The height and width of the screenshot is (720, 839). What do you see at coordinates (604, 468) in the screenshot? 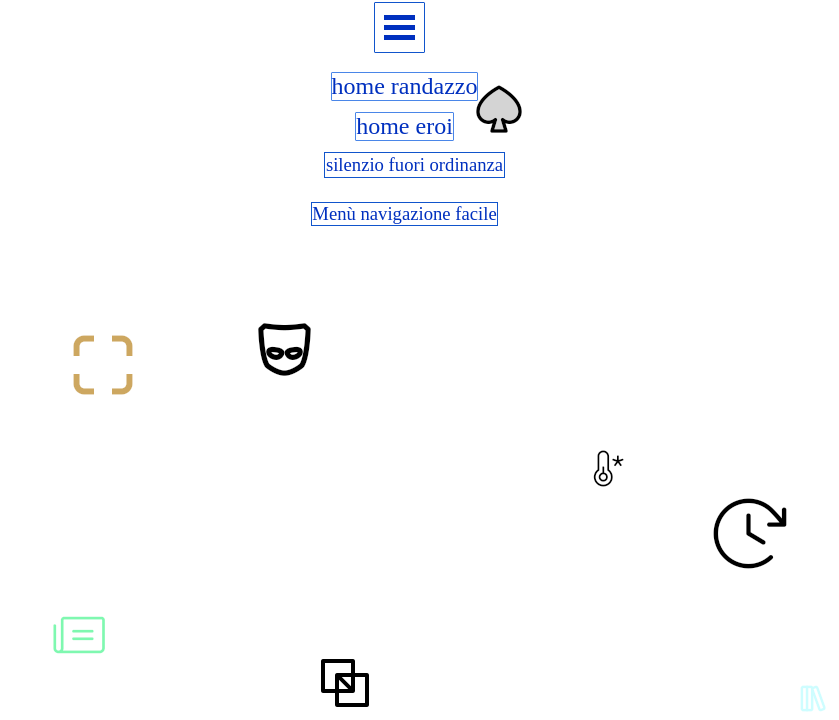
I see `indicates low temperature or cold conditions` at bounding box center [604, 468].